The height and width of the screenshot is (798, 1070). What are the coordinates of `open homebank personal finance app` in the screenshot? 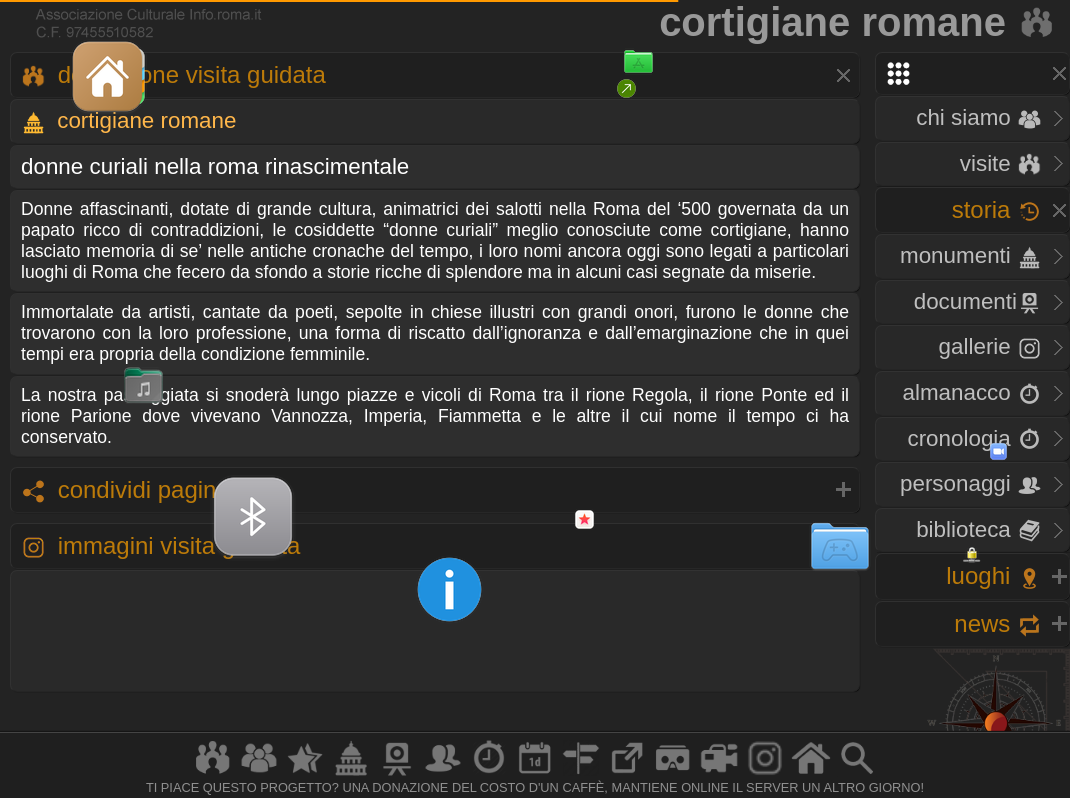 It's located at (107, 76).